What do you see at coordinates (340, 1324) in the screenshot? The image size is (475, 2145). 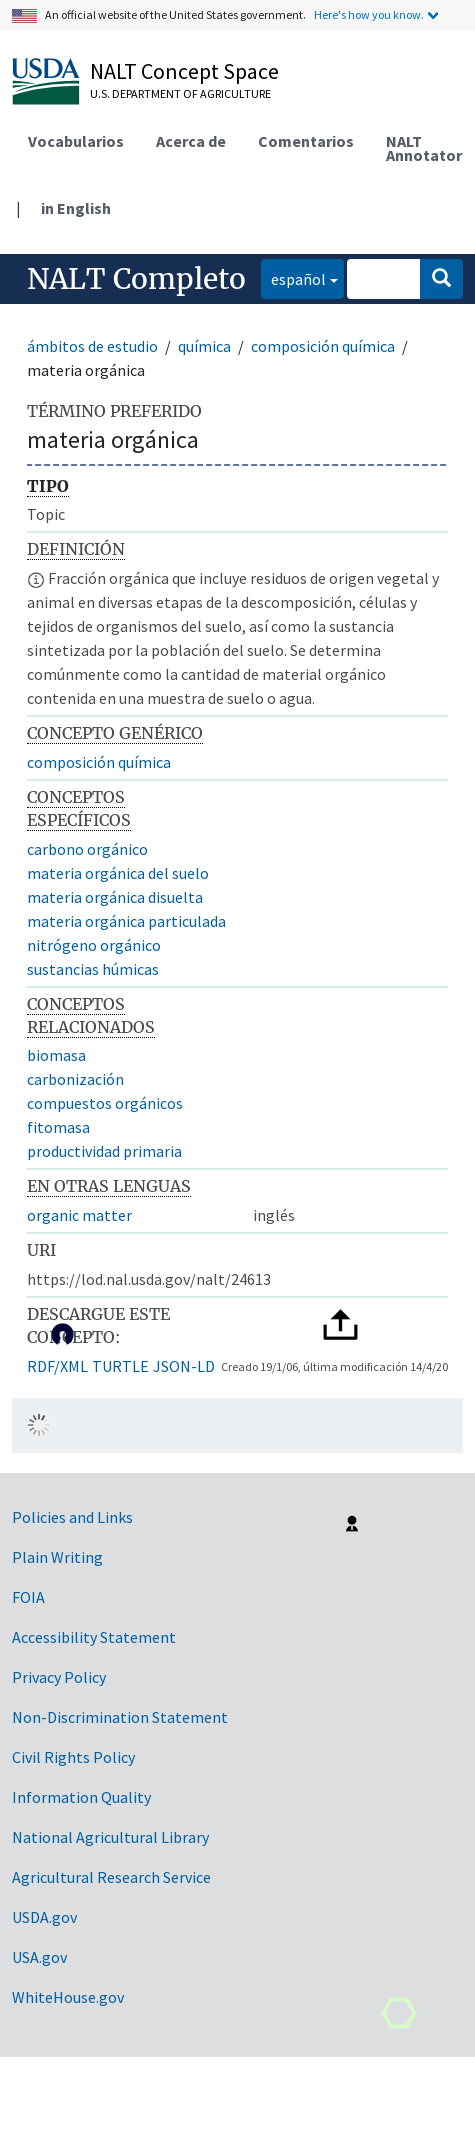 I see `upload a file or document` at bounding box center [340, 1324].